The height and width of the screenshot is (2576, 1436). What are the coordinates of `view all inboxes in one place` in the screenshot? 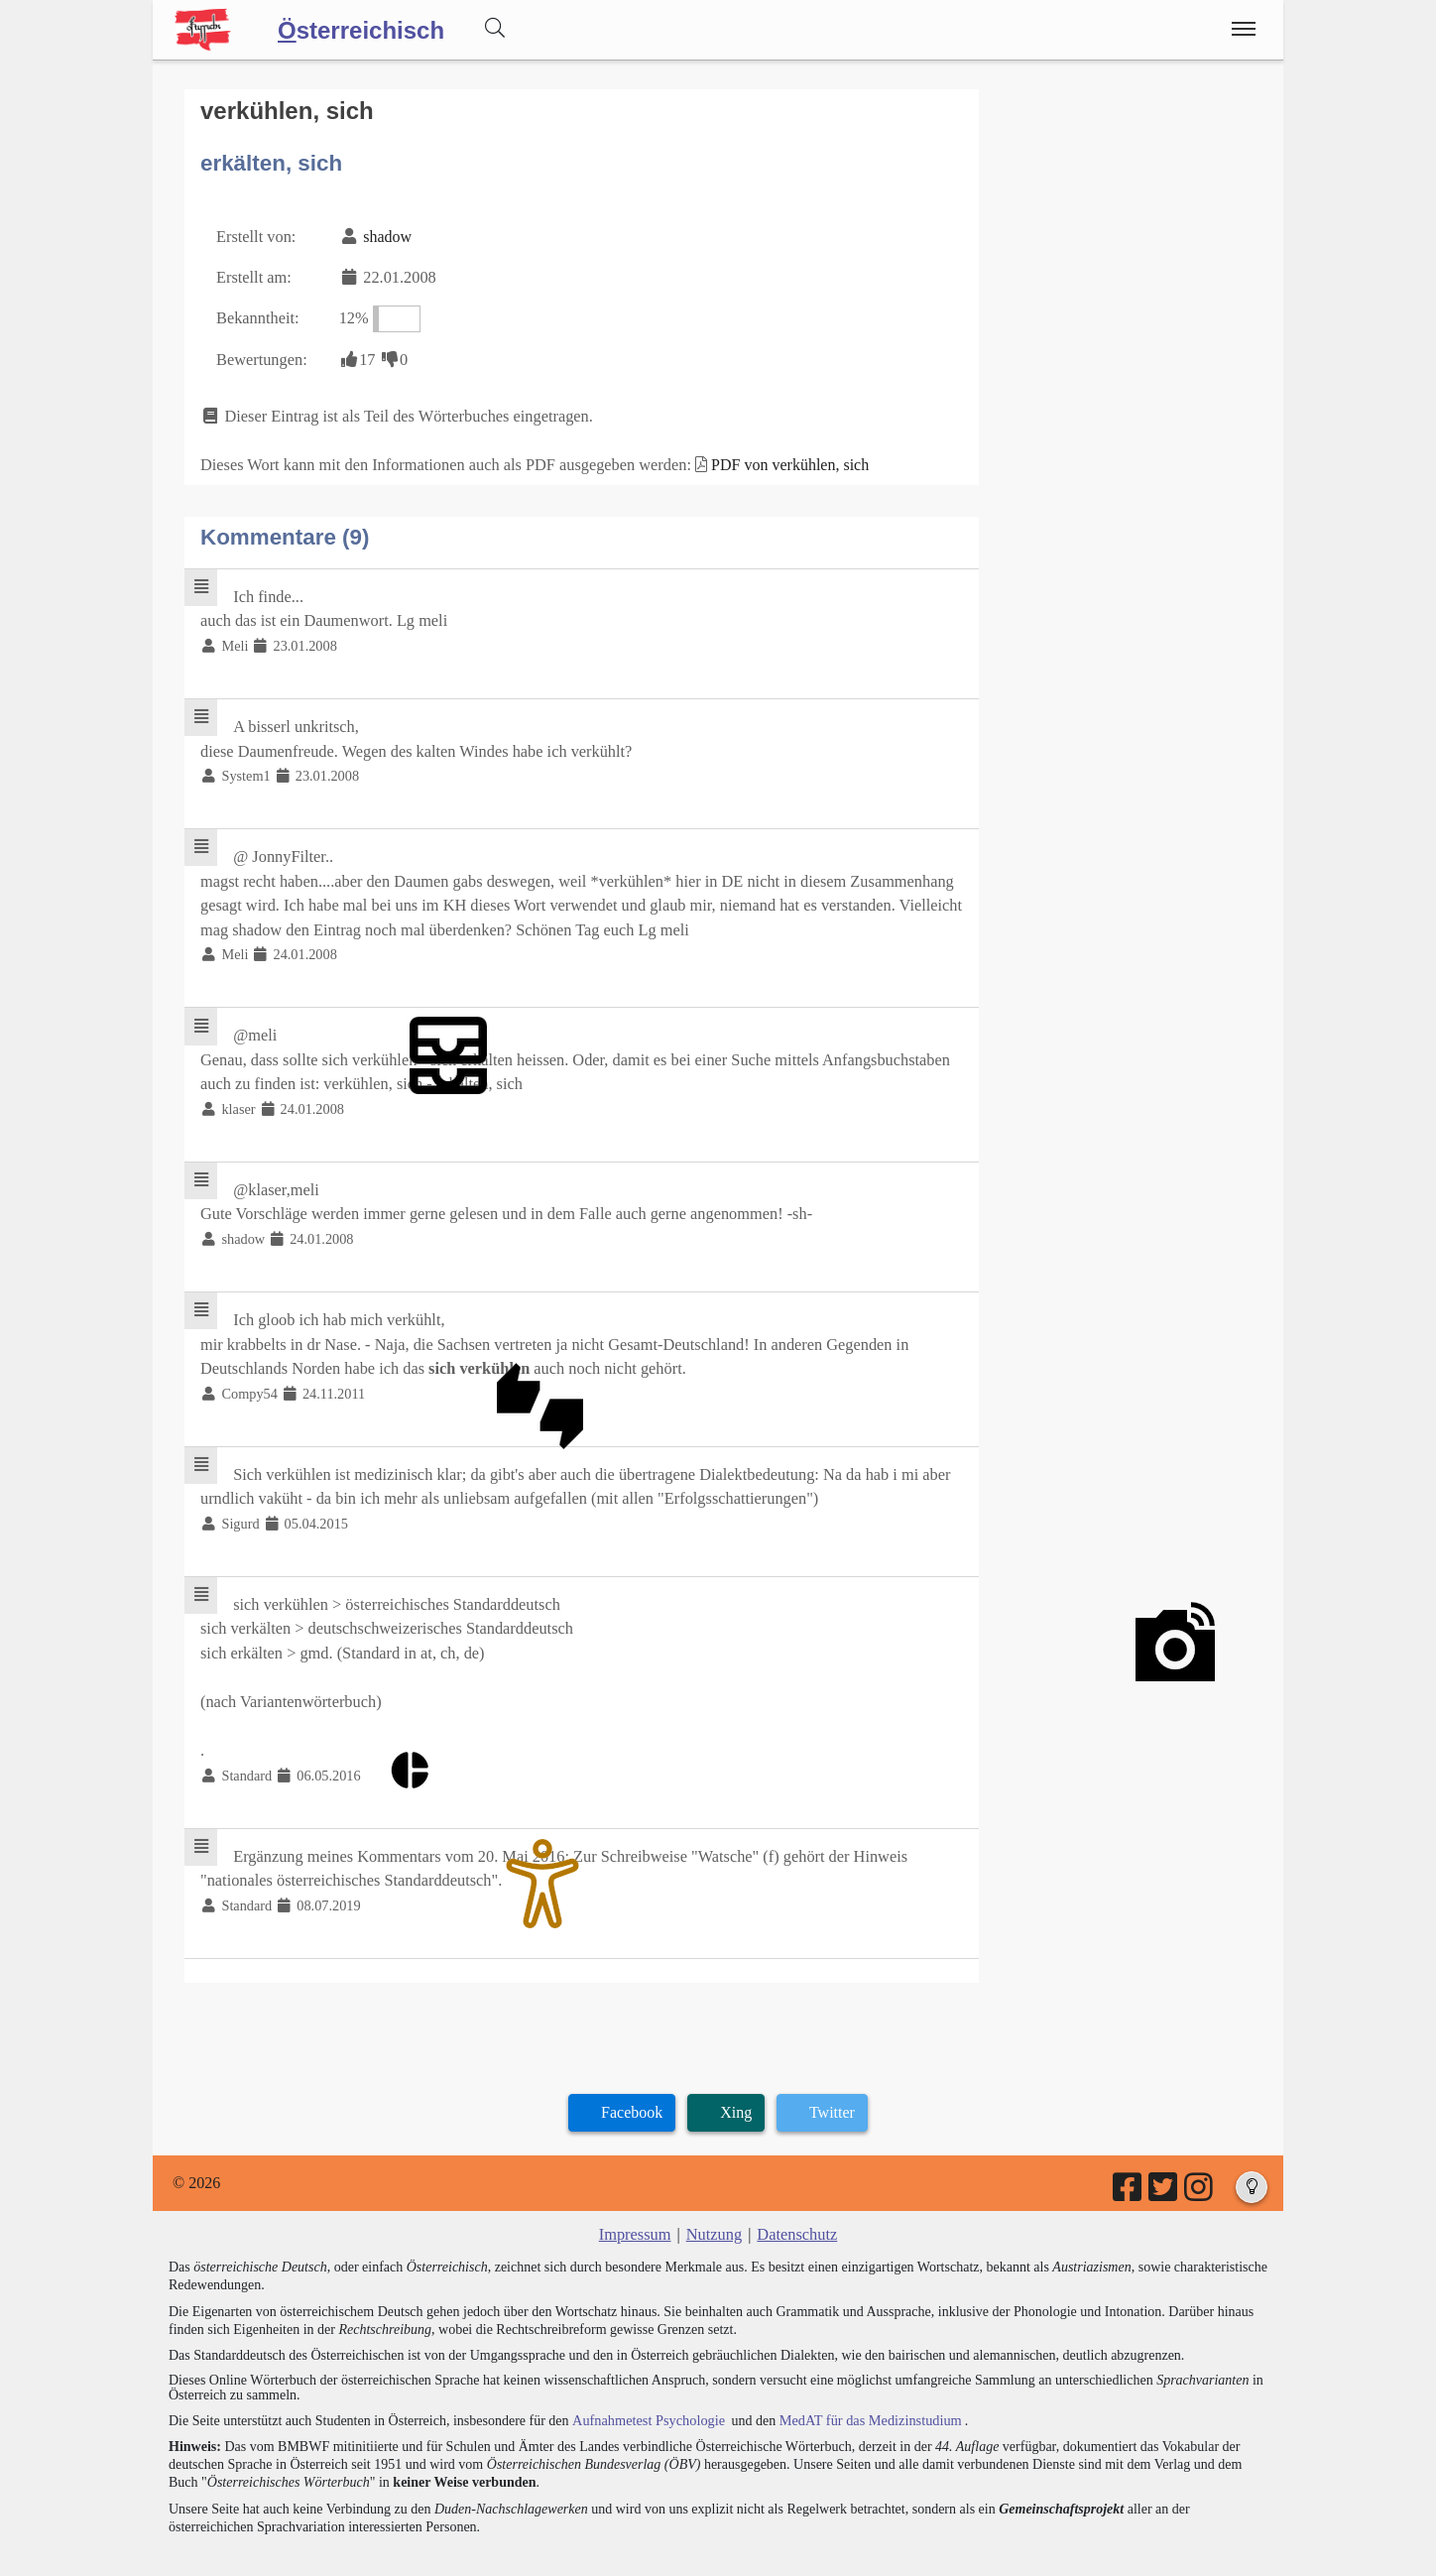 It's located at (448, 1055).